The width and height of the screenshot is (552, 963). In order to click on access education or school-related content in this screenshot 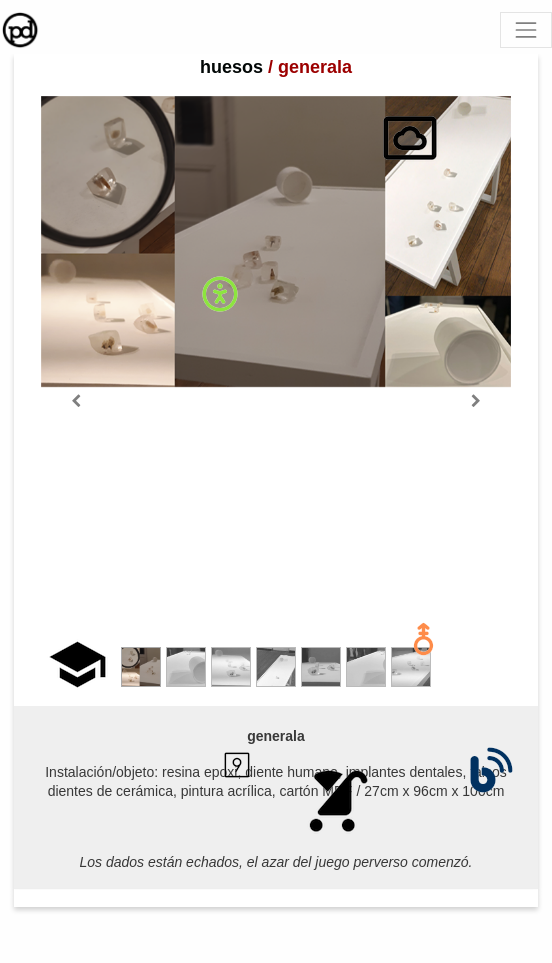, I will do `click(77, 664)`.